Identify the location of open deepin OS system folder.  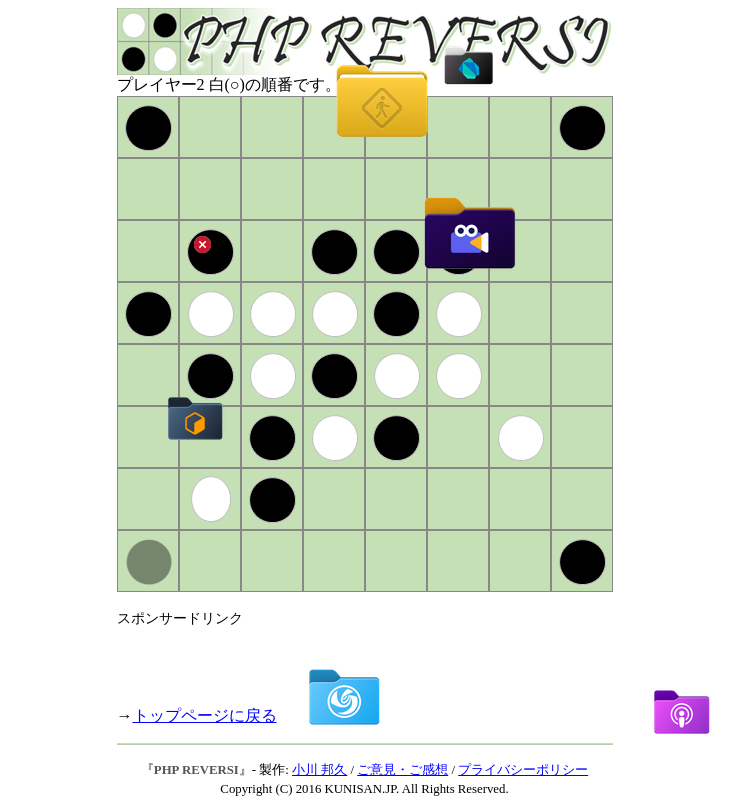
(344, 699).